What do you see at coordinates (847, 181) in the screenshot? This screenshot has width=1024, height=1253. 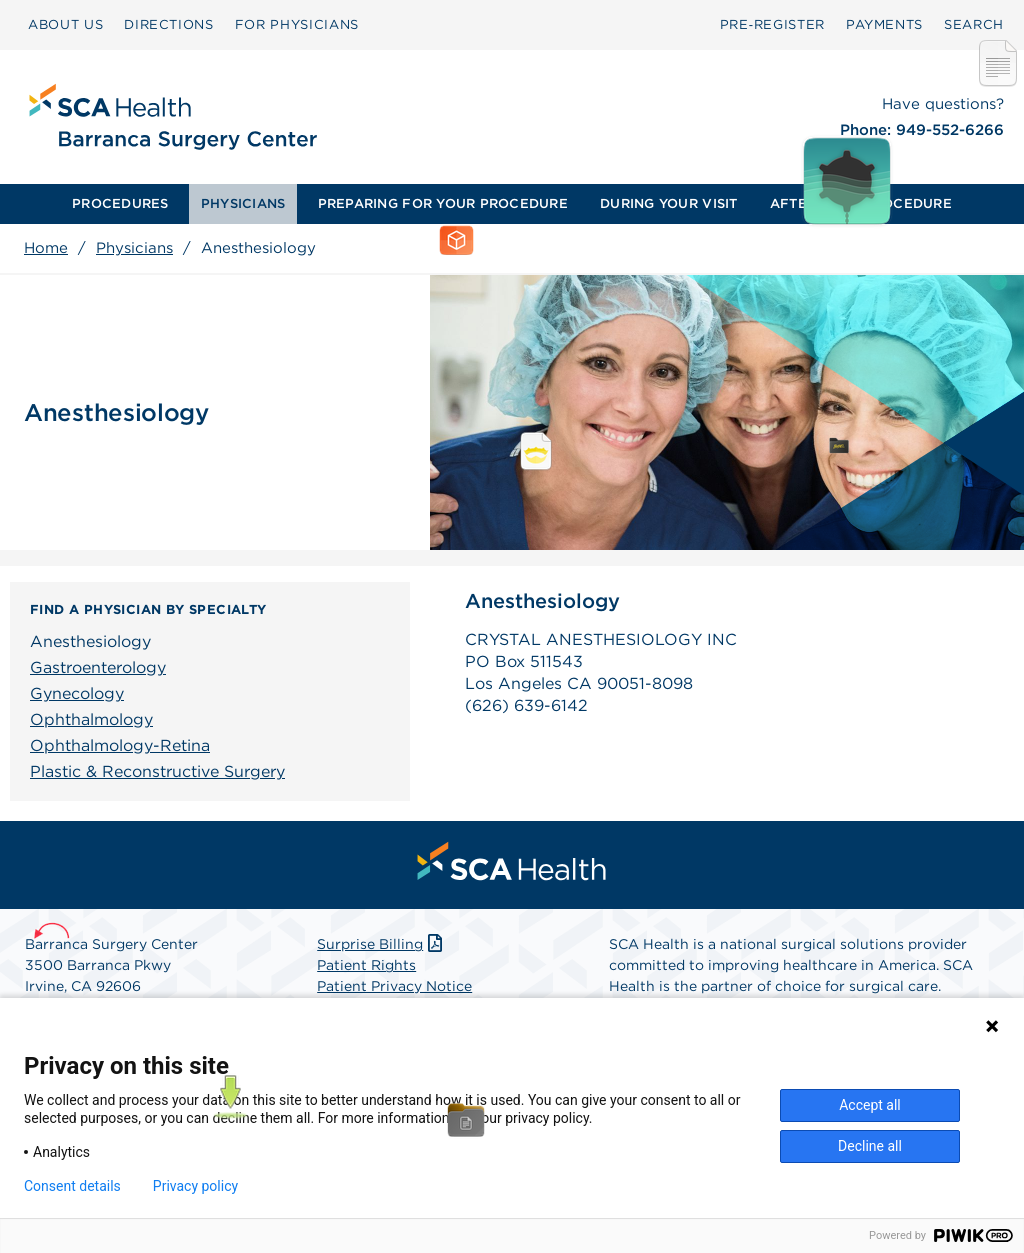 I see `launch the minesweeper game` at bounding box center [847, 181].